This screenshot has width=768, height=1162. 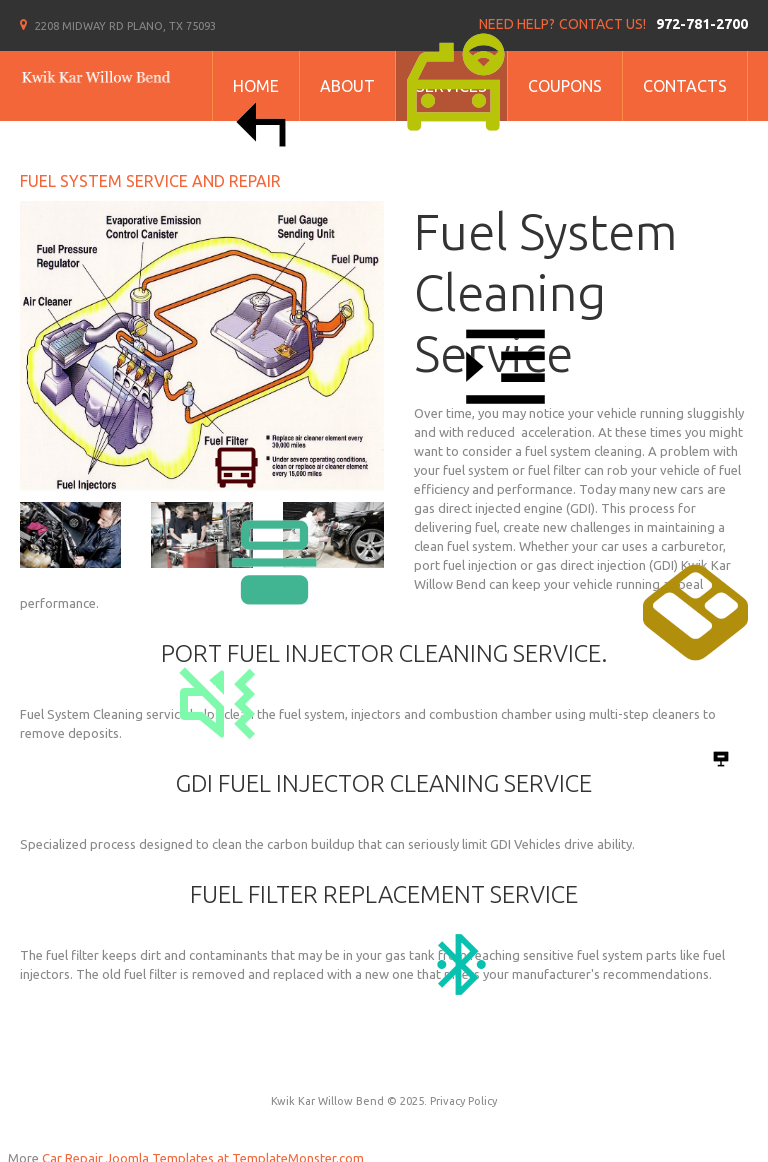 What do you see at coordinates (236, 466) in the screenshot?
I see `view public transit options` at bounding box center [236, 466].